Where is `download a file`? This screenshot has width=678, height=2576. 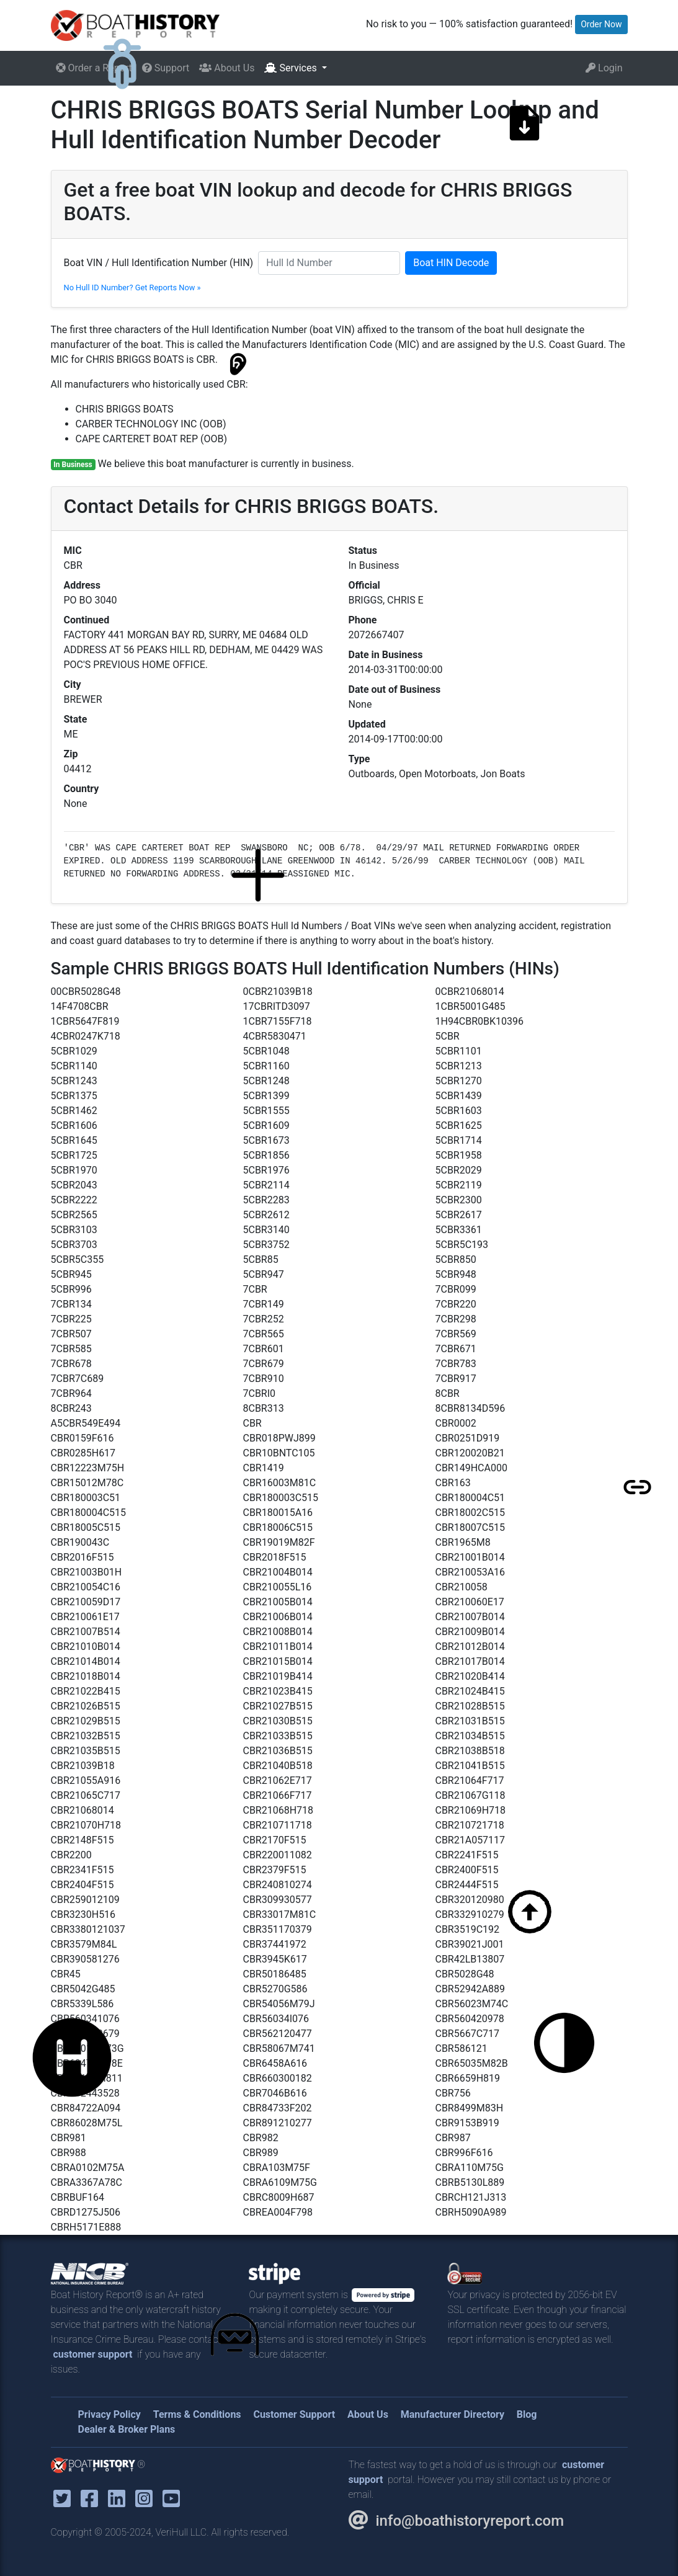 download a file is located at coordinates (524, 123).